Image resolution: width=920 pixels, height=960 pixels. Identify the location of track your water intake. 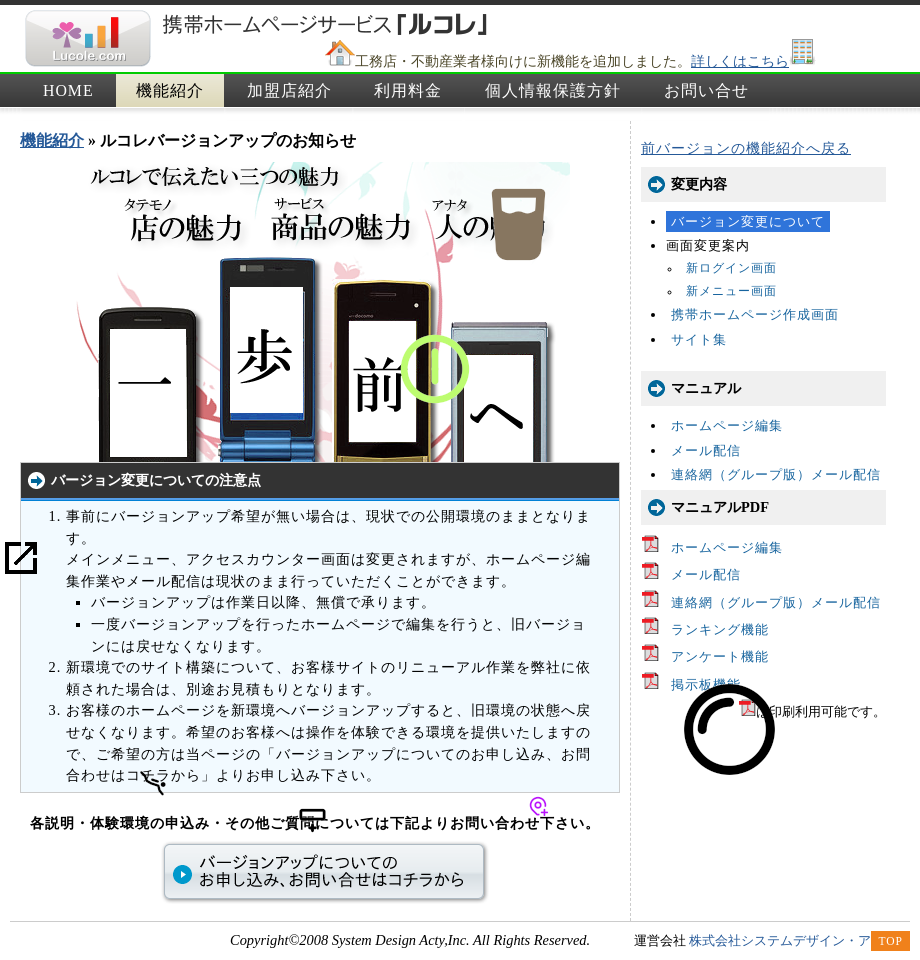
(518, 224).